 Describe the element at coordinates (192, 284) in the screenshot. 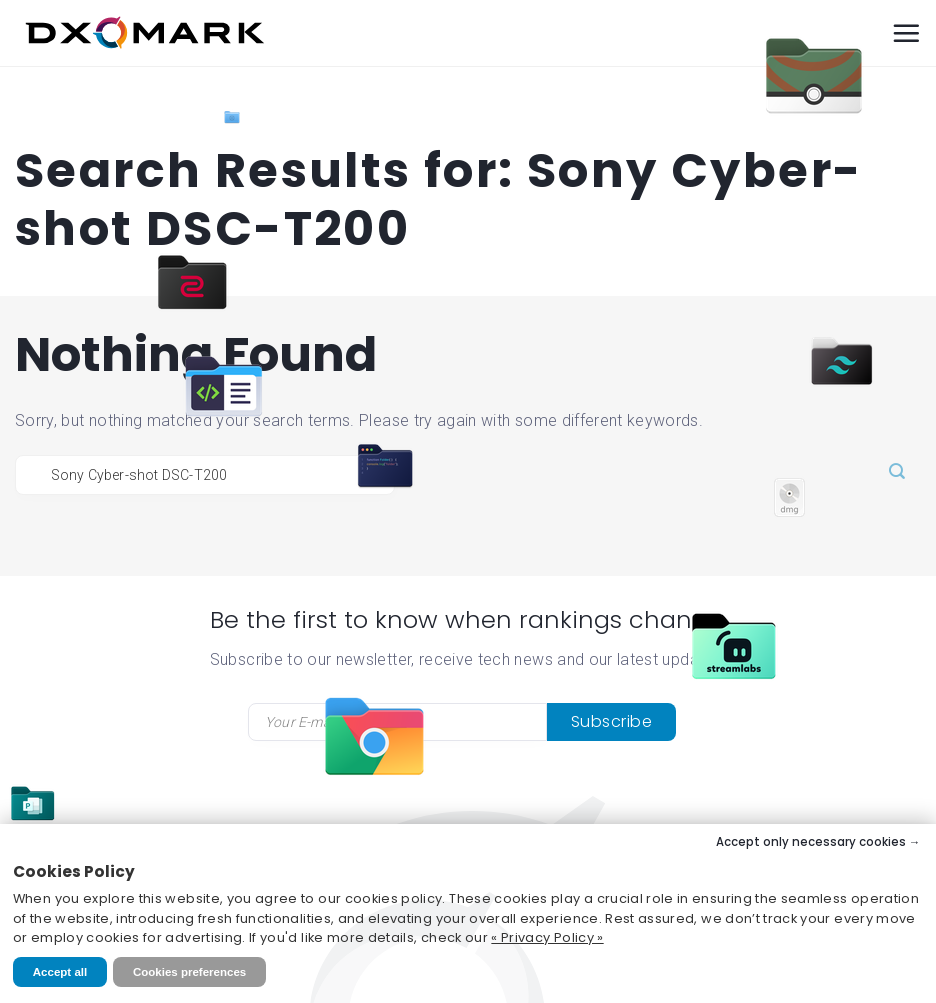

I see `folder containing BenQ ZOWIE gaming peripherals software or drivers` at that location.